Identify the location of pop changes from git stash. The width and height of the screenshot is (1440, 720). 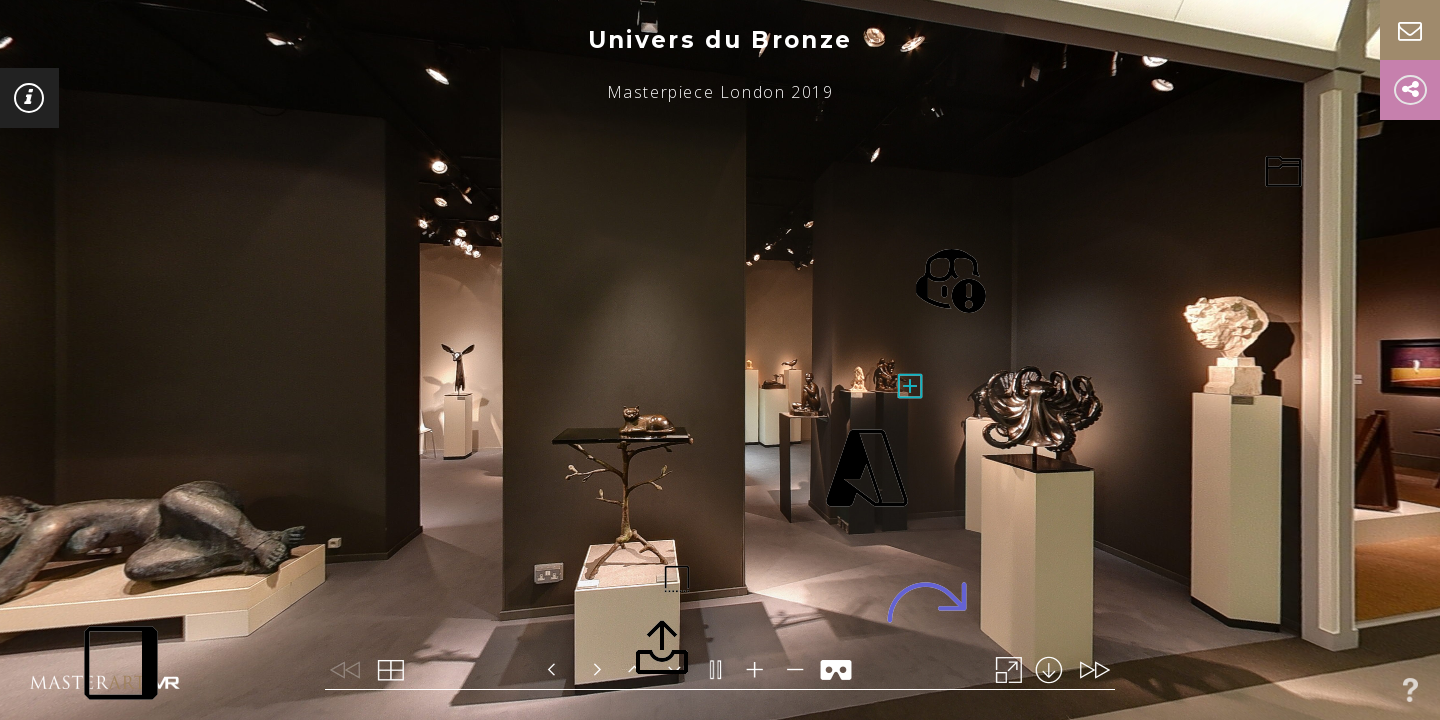
(664, 646).